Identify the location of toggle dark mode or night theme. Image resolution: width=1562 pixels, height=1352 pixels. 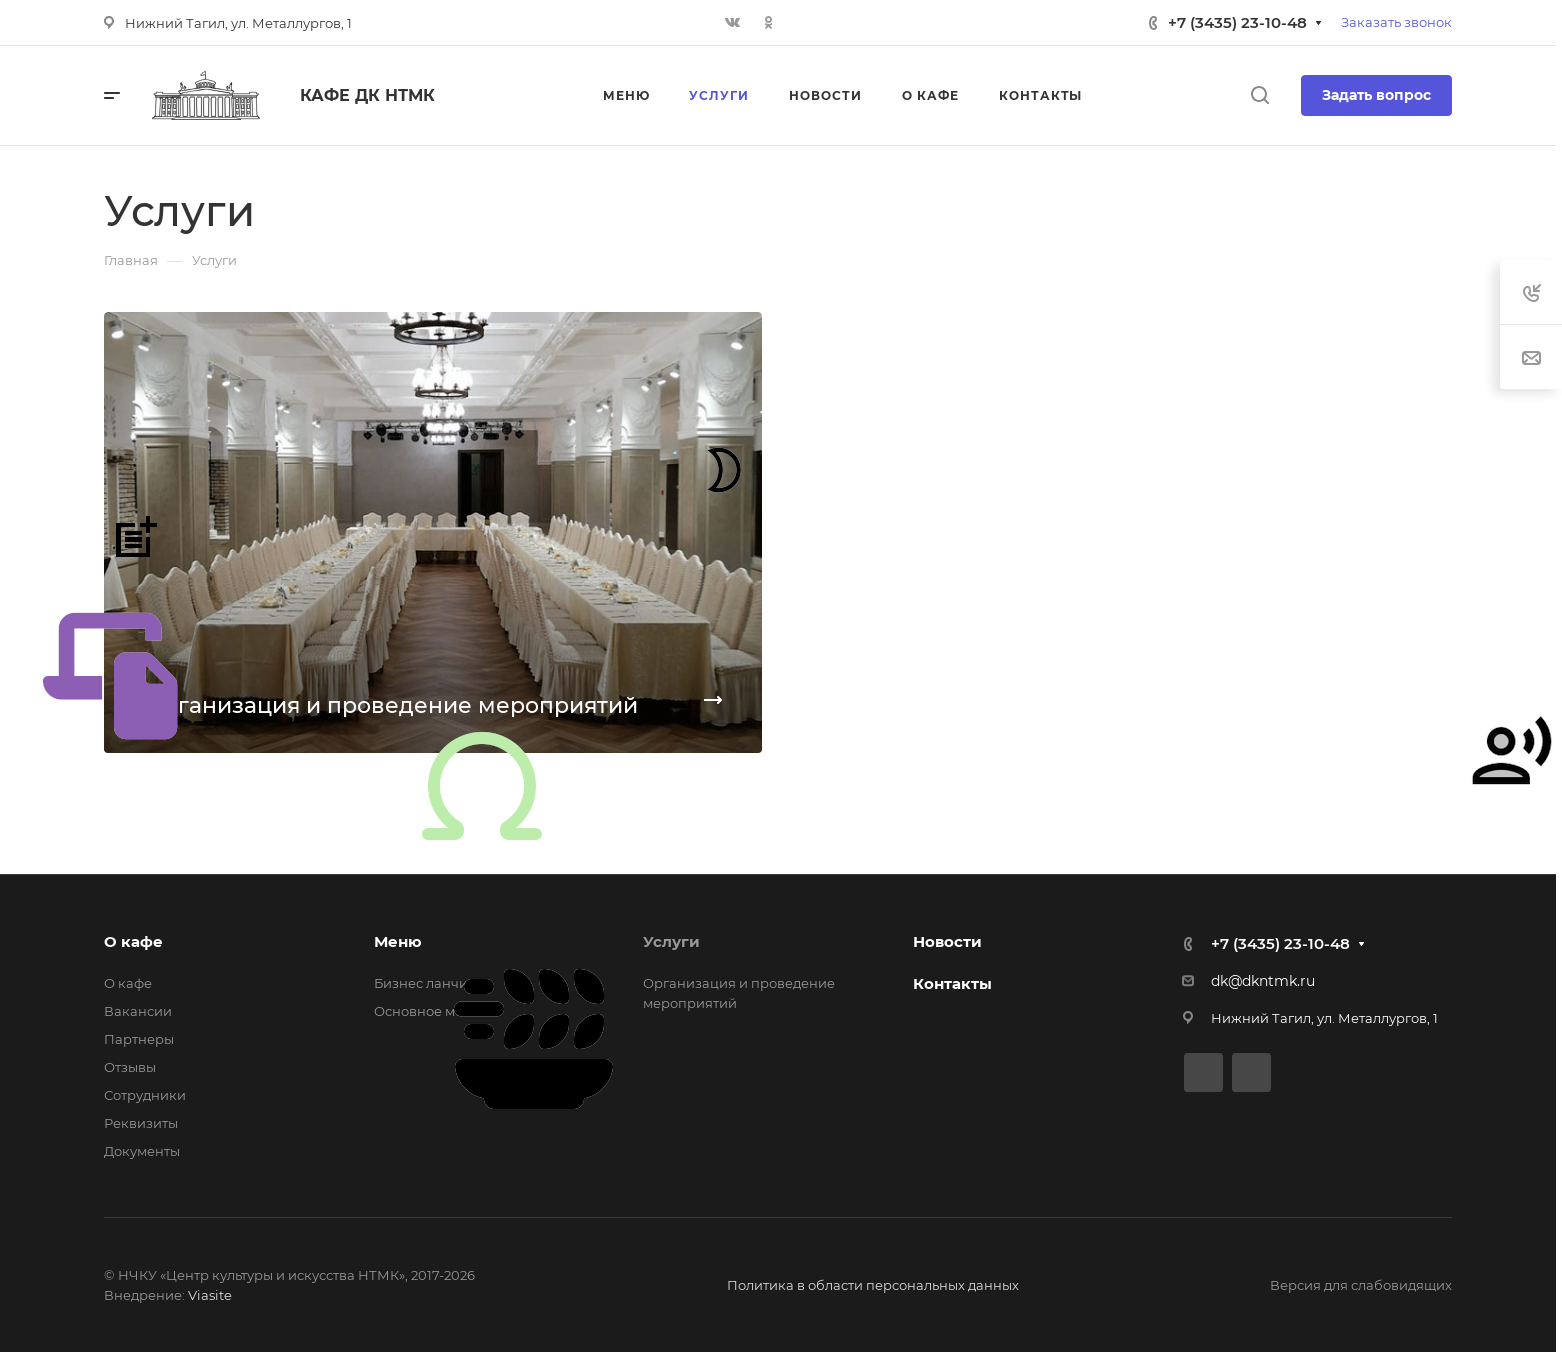
(723, 470).